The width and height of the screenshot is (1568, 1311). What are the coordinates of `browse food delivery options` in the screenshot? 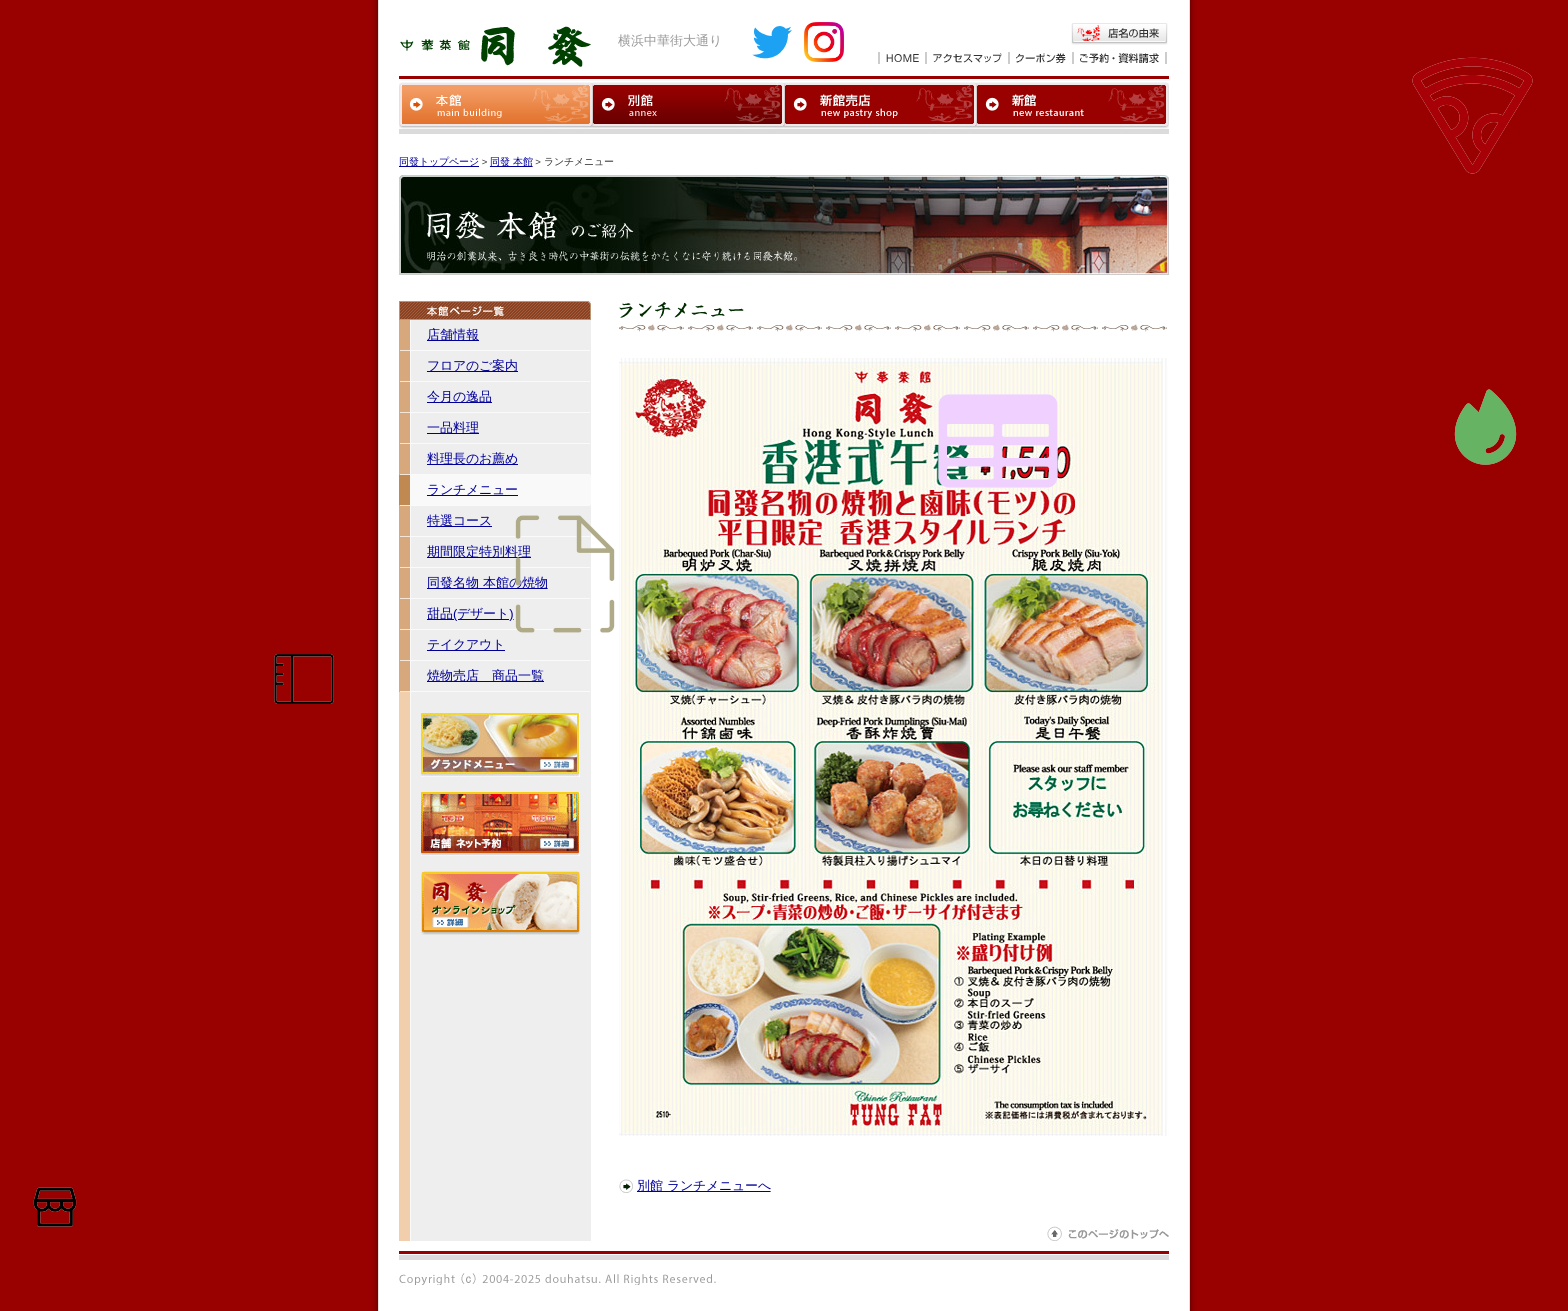 It's located at (1472, 113).